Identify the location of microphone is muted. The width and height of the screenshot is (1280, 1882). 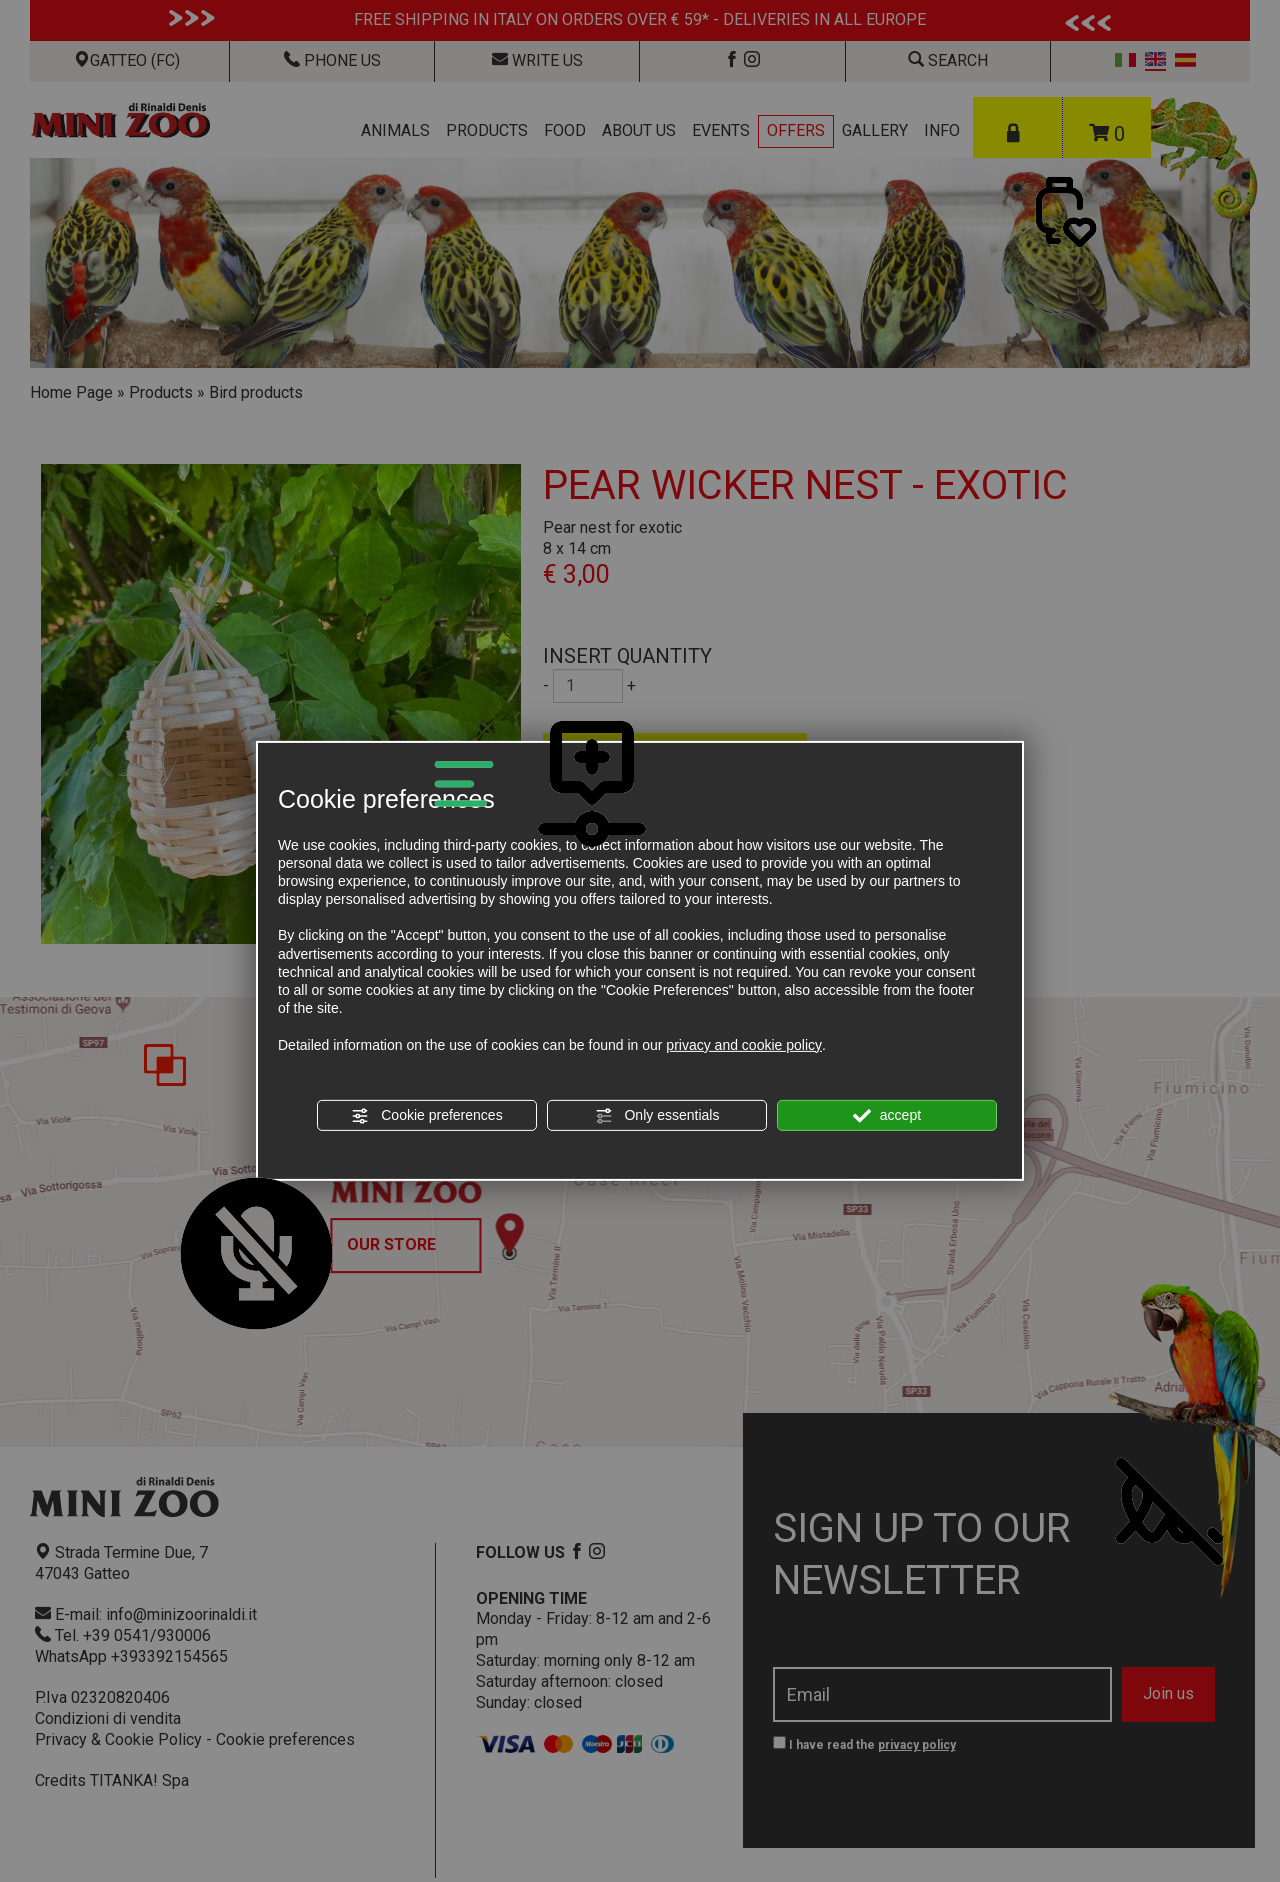
(256, 1253).